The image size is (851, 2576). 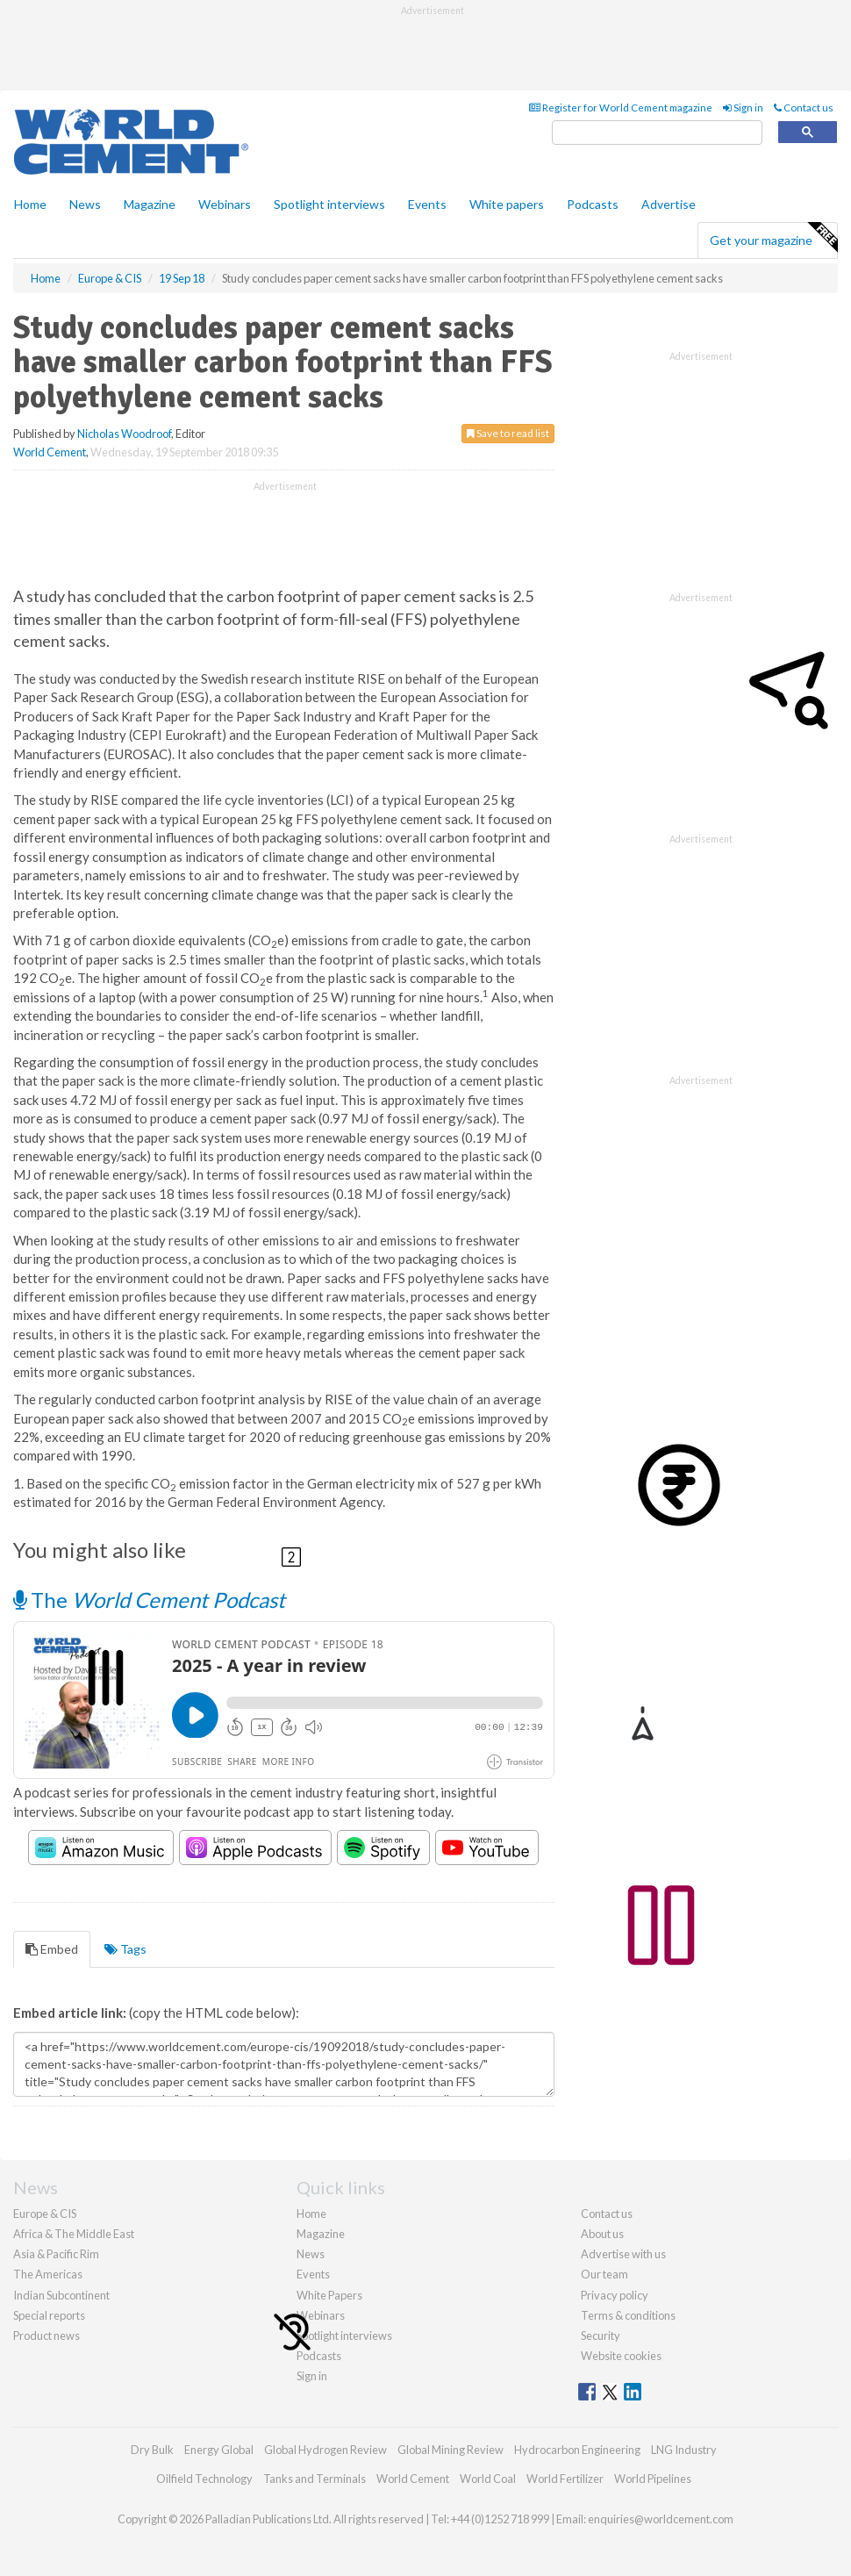 What do you see at coordinates (661, 1925) in the screenshot?
I see `switch to column view layout` at bounding box center [661, 1925].